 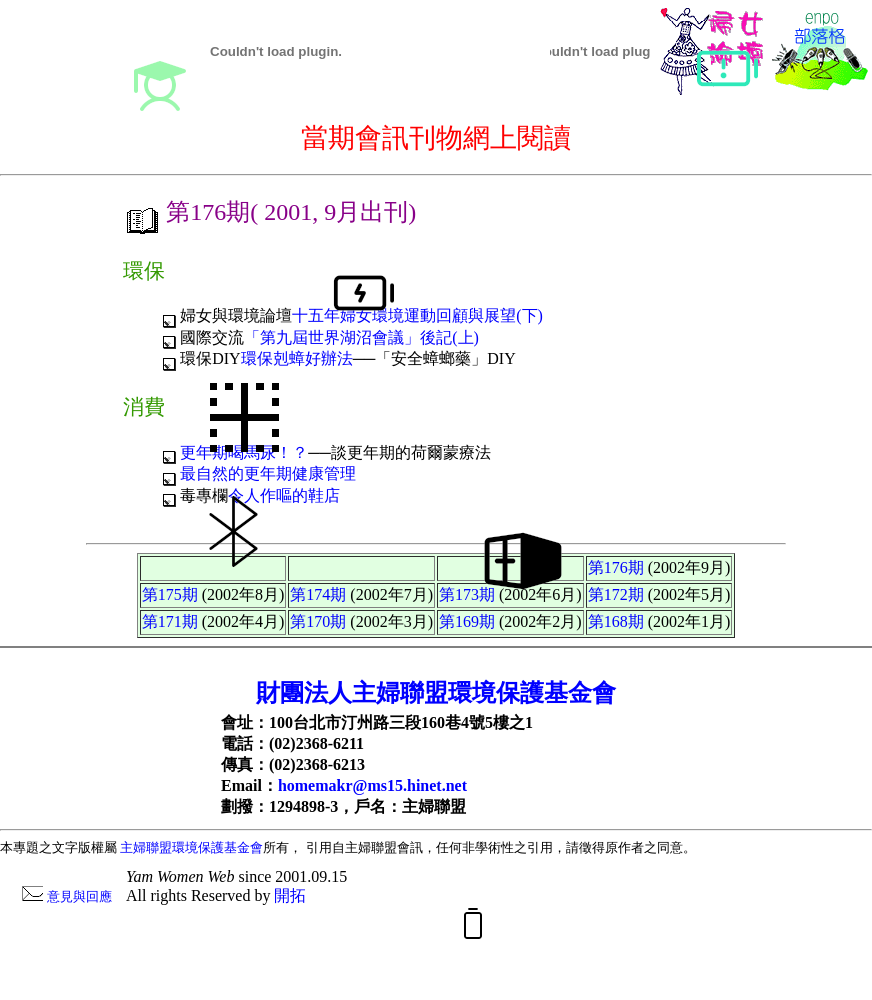 I want to click on indicates low battery warning, so click(x=726, y=68).